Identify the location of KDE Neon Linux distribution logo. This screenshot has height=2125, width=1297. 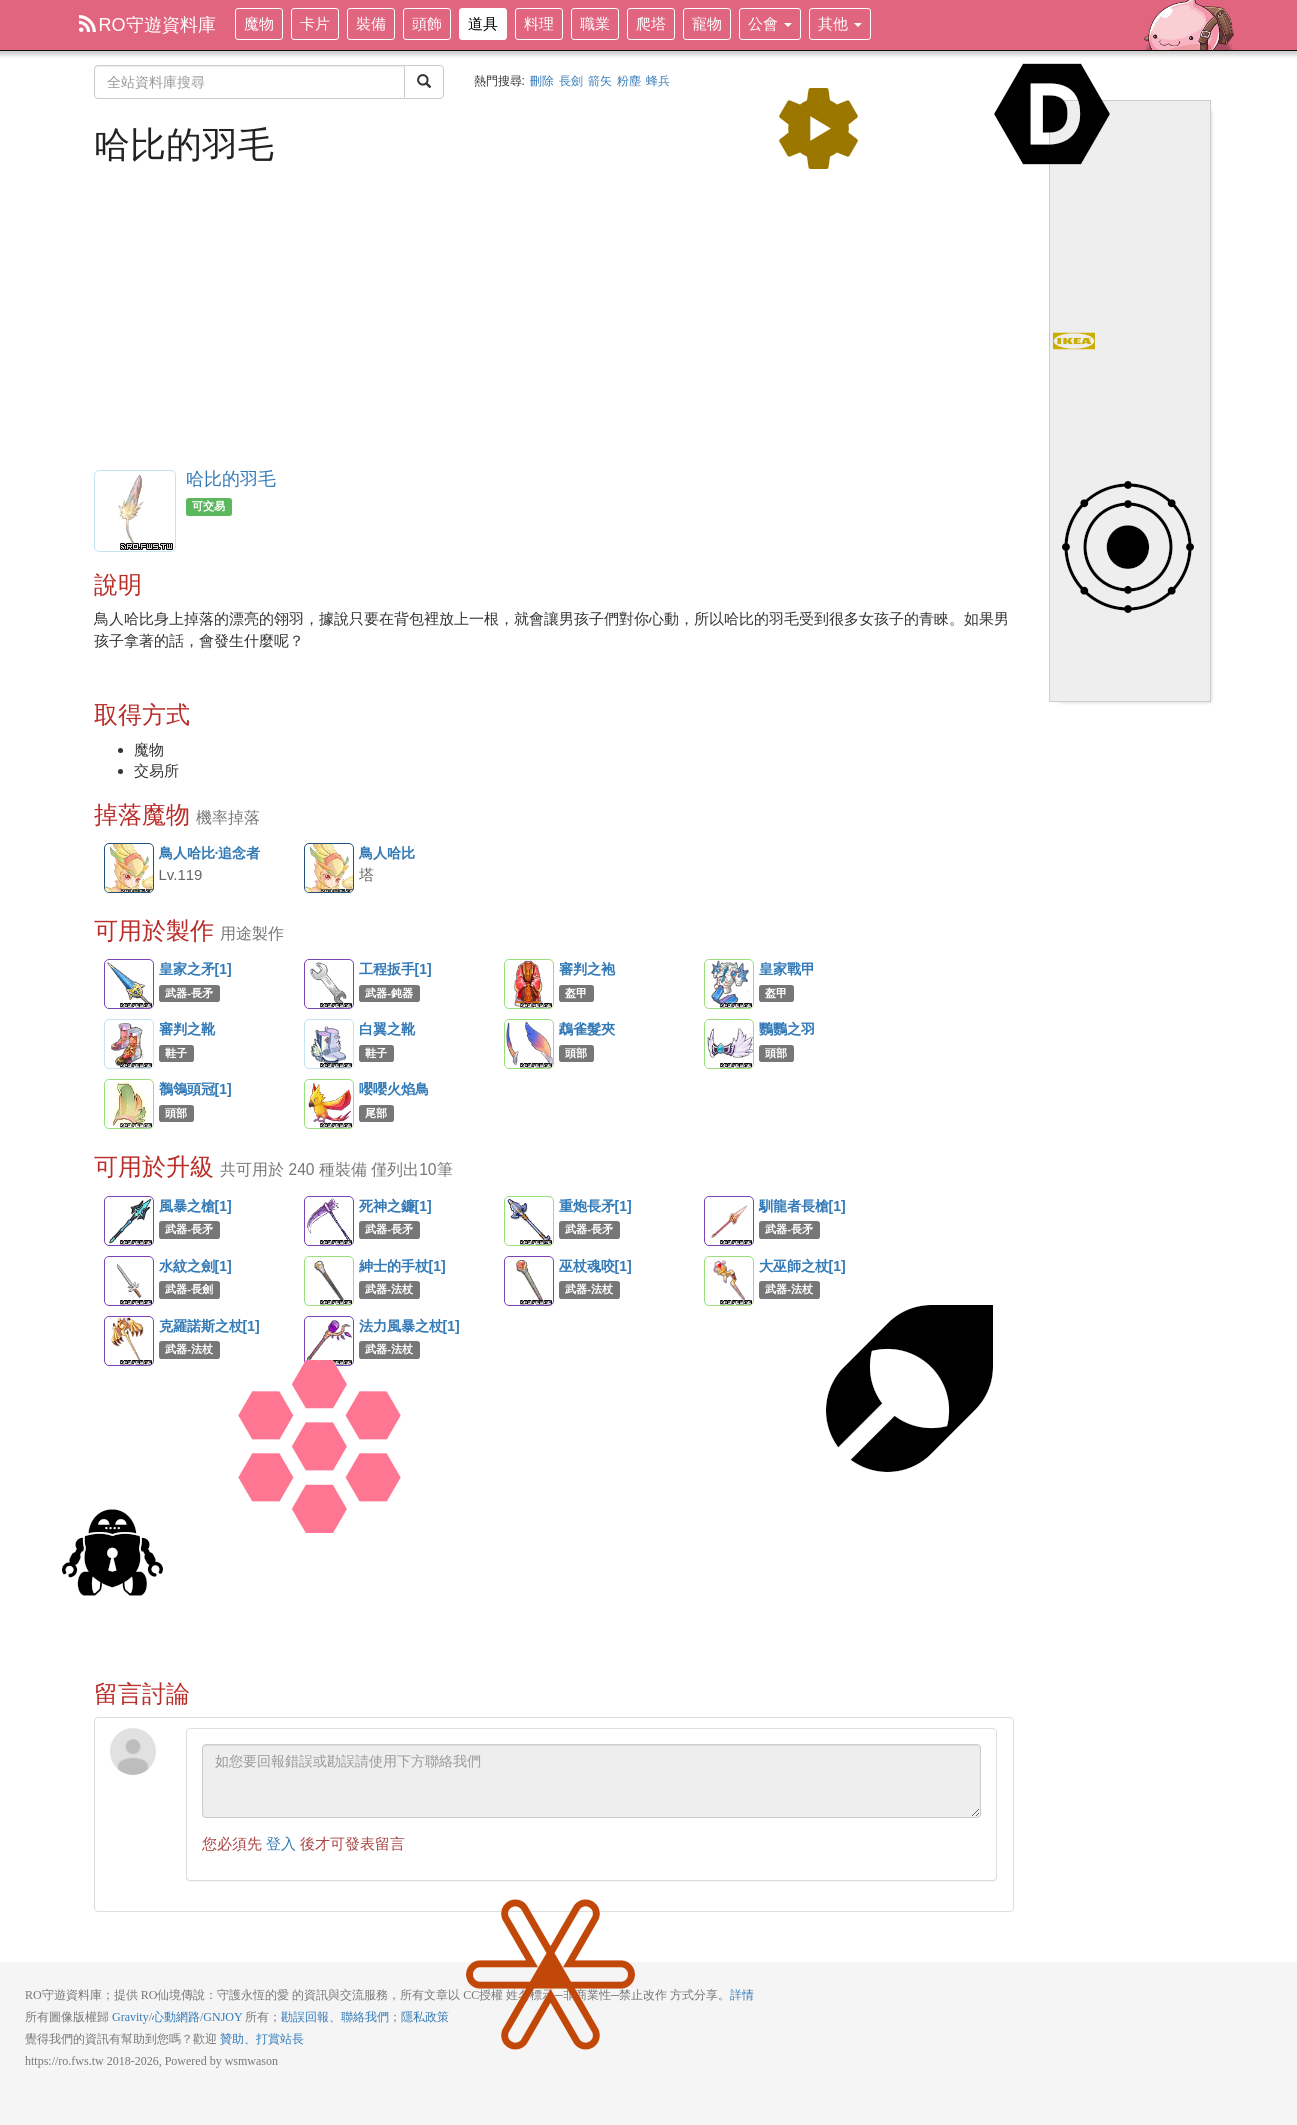
(1128, 547).